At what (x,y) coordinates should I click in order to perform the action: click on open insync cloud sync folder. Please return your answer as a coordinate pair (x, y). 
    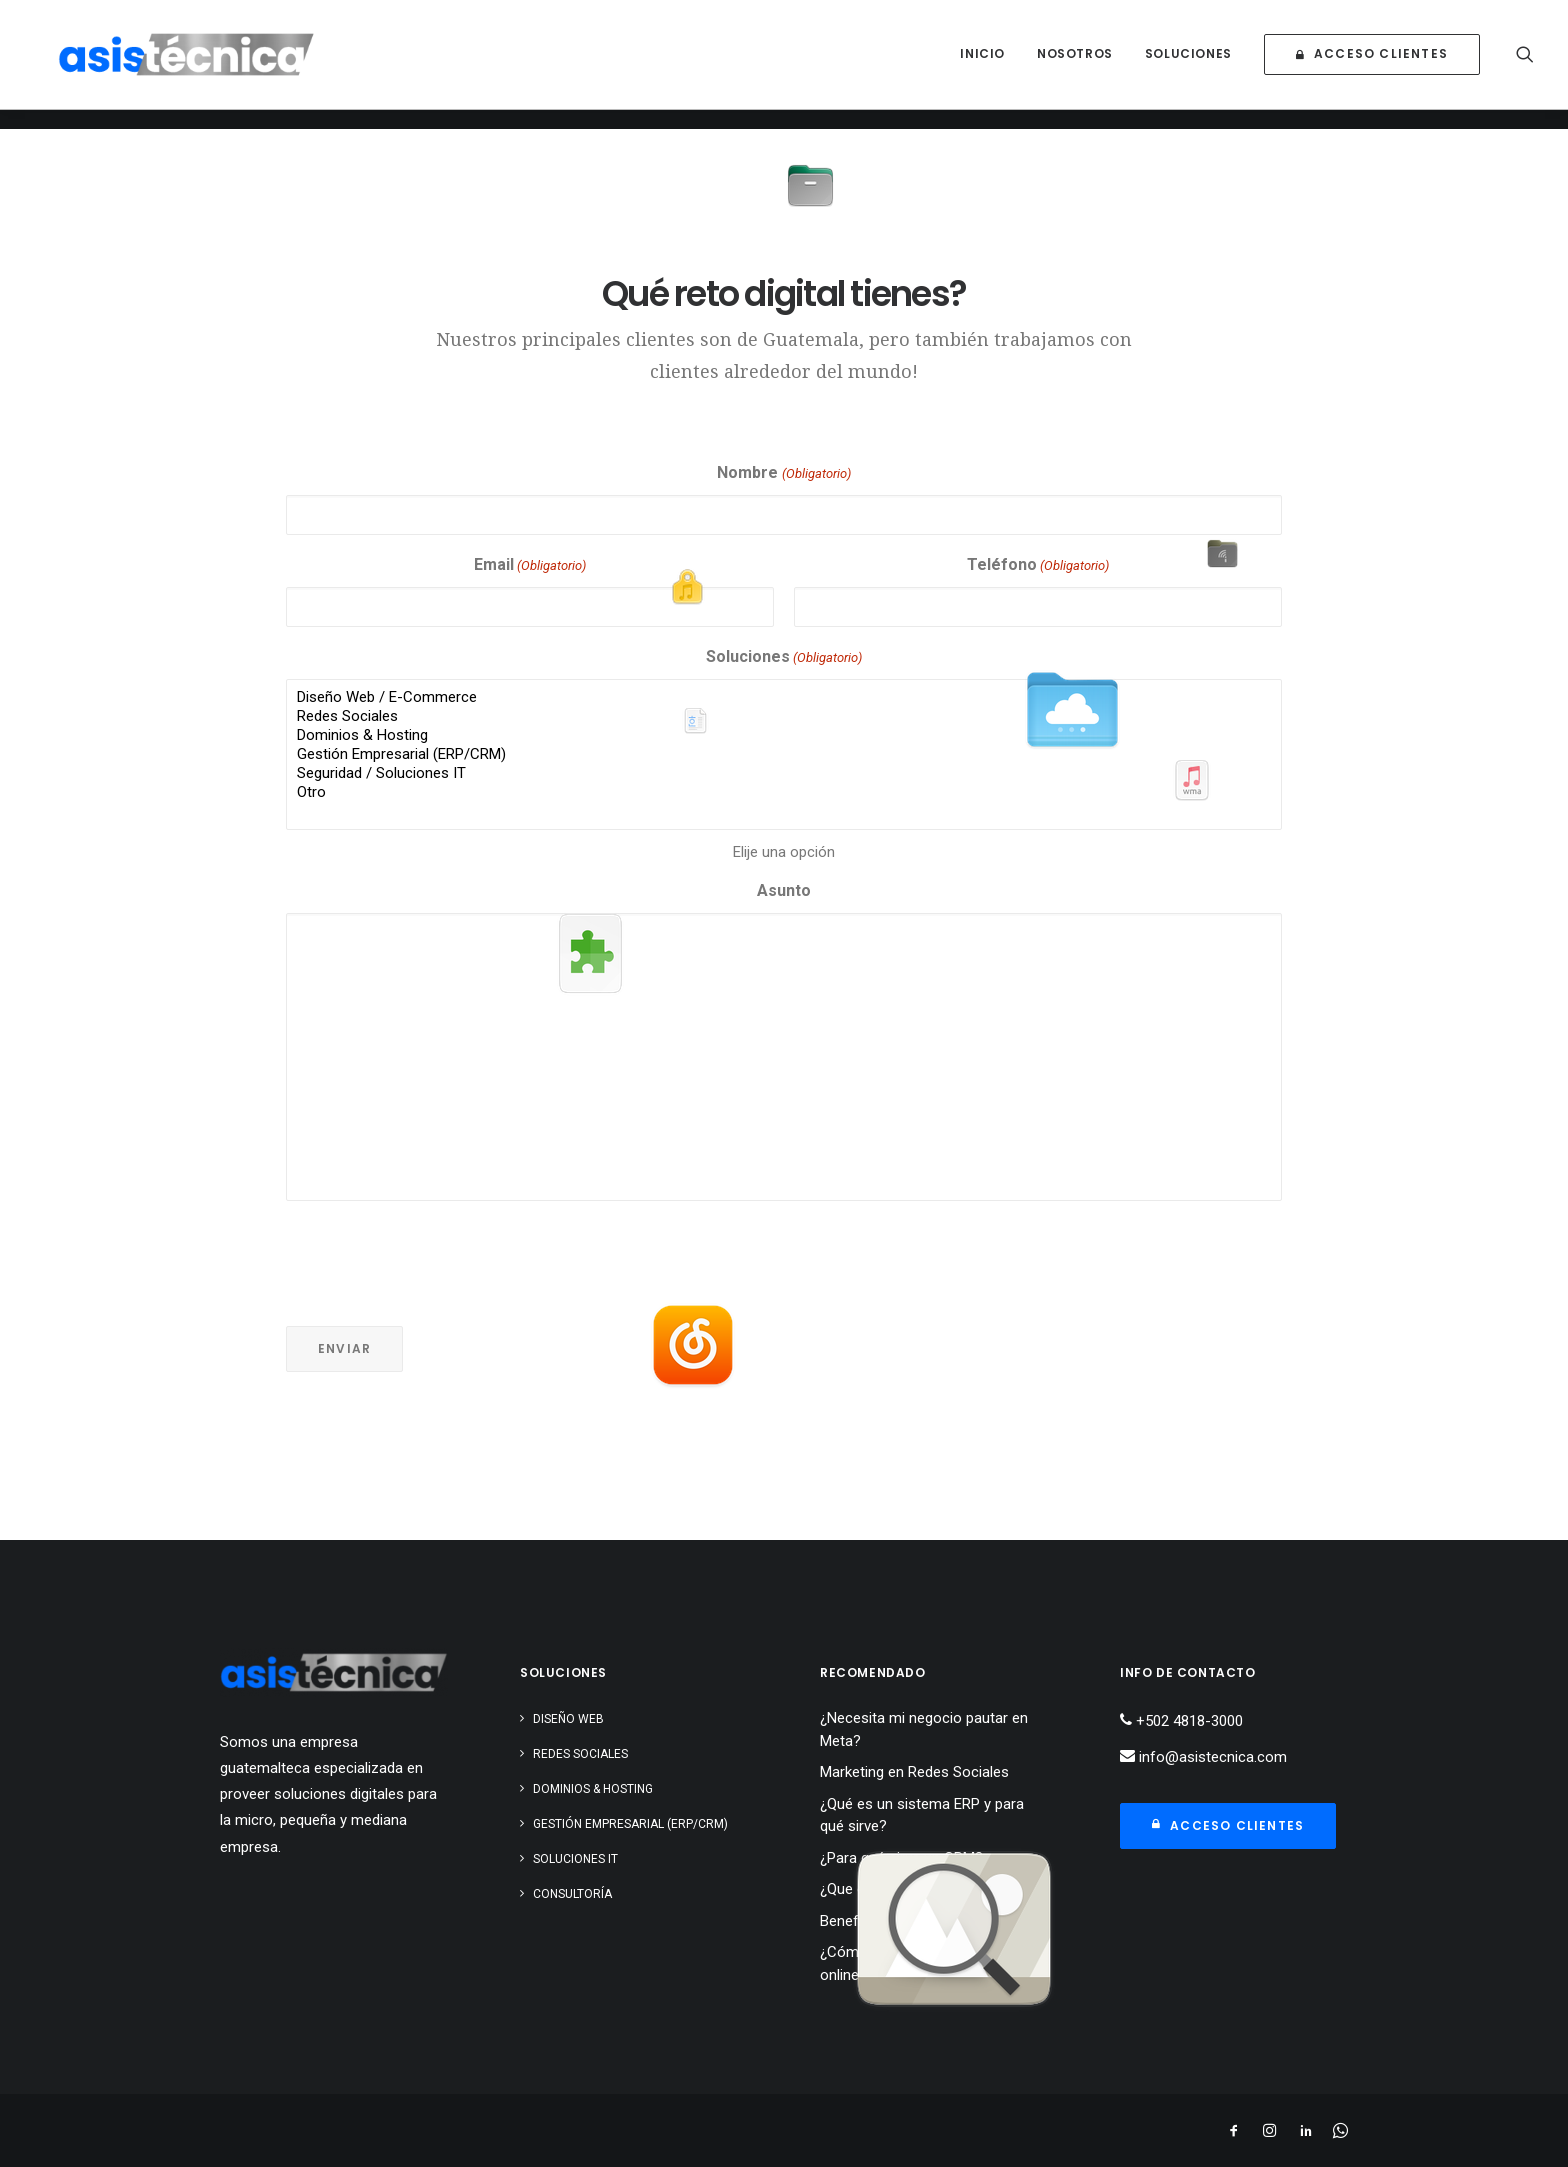
    Looking at the image, I should click on (1222, 553).